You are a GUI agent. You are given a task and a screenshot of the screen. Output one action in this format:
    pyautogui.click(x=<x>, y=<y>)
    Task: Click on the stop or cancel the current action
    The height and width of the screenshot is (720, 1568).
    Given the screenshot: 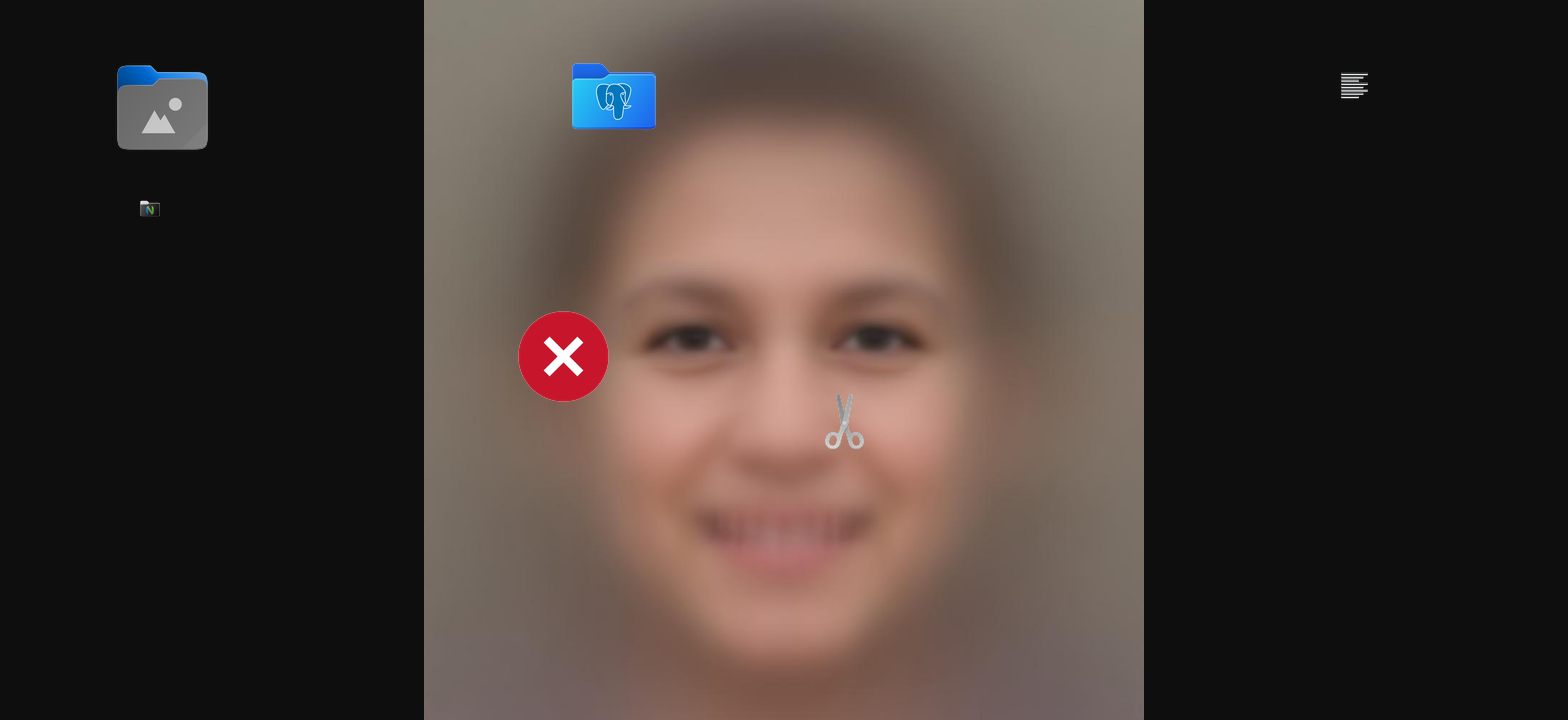 What is the action you would take?
    pyautogui.click(x=563, y=356)
    